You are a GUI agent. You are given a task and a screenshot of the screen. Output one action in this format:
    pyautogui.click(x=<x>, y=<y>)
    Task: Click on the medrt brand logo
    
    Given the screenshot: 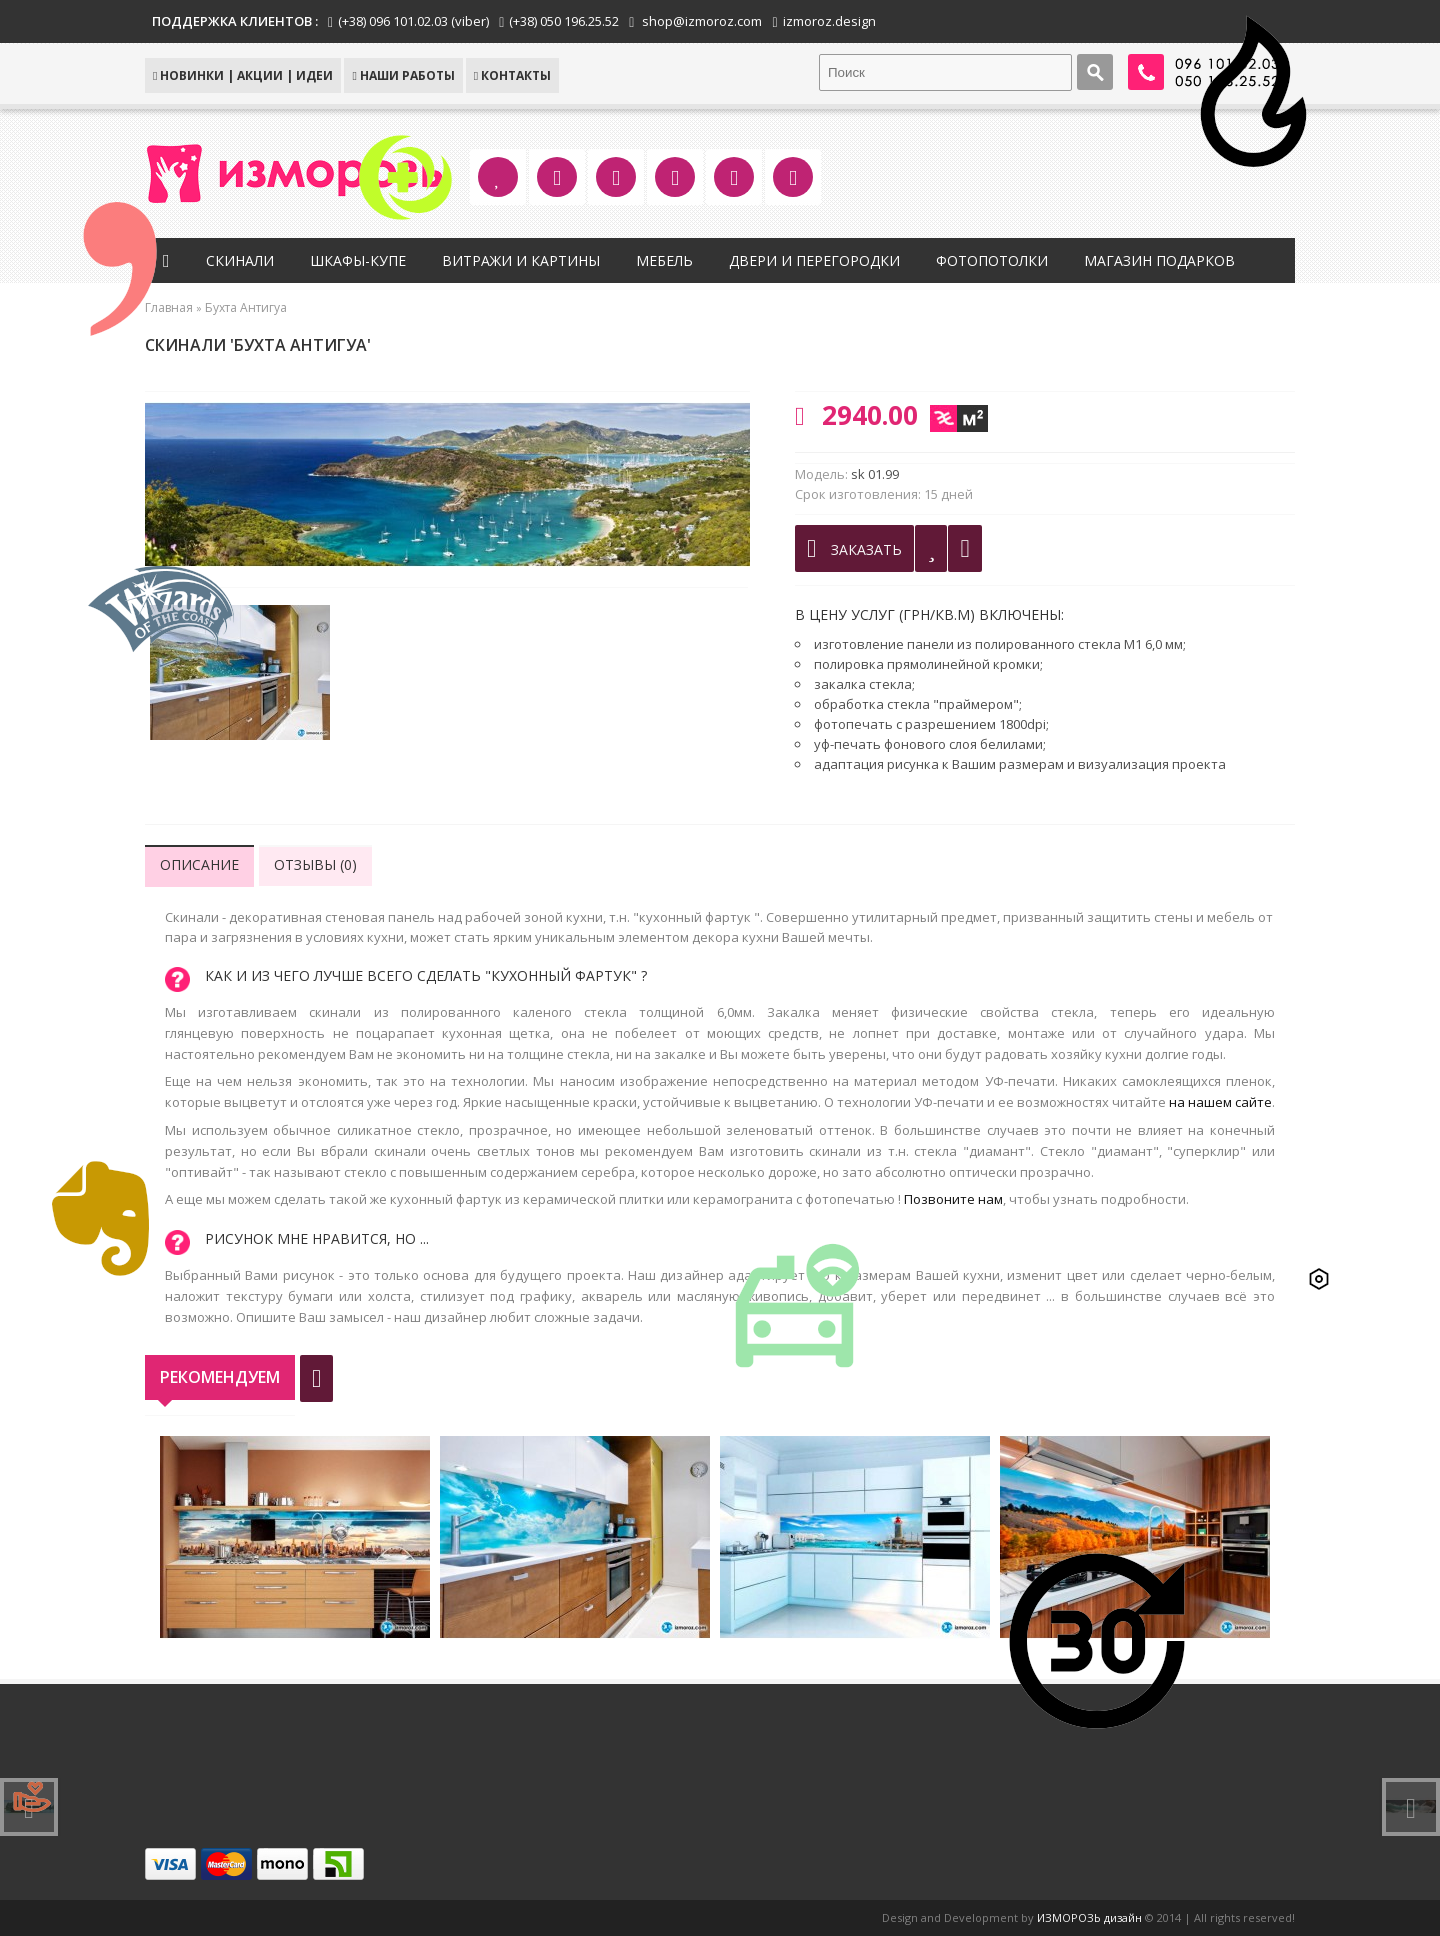 What is the action you would take?
    pyautogui.click(x=405, y=177)
    